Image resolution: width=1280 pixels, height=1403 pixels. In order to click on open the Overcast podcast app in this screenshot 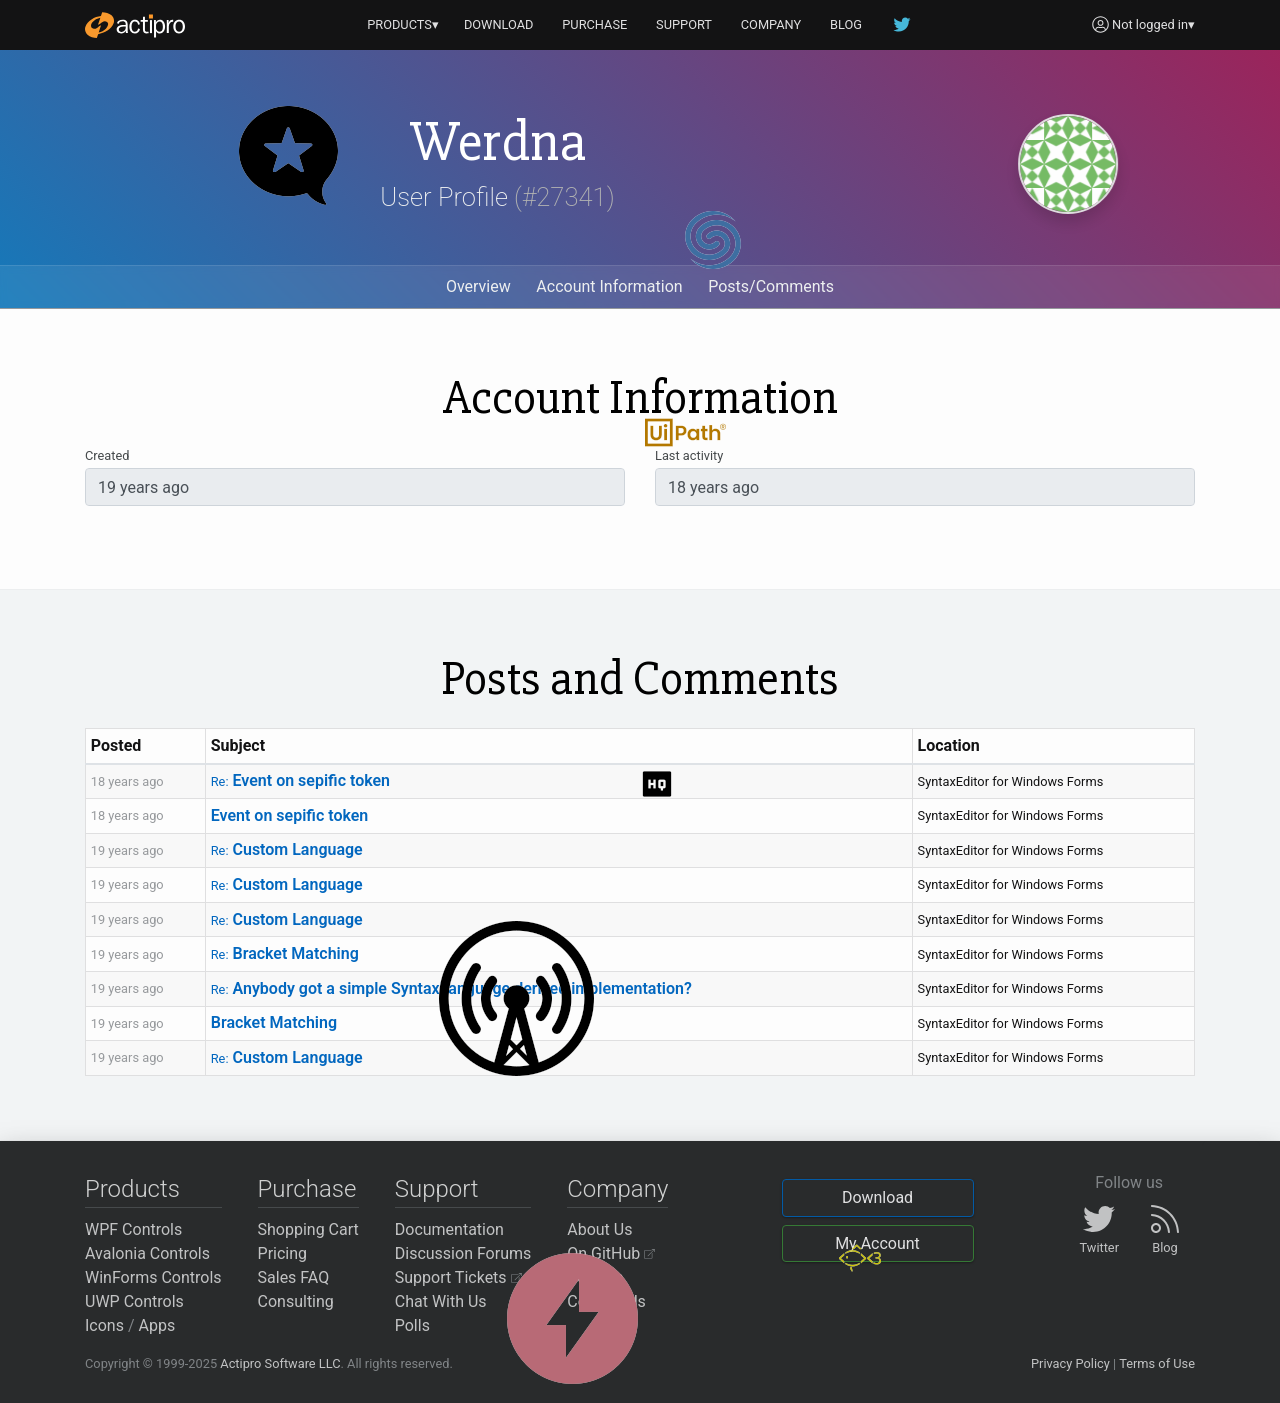, I will do `click(516, 998)`.